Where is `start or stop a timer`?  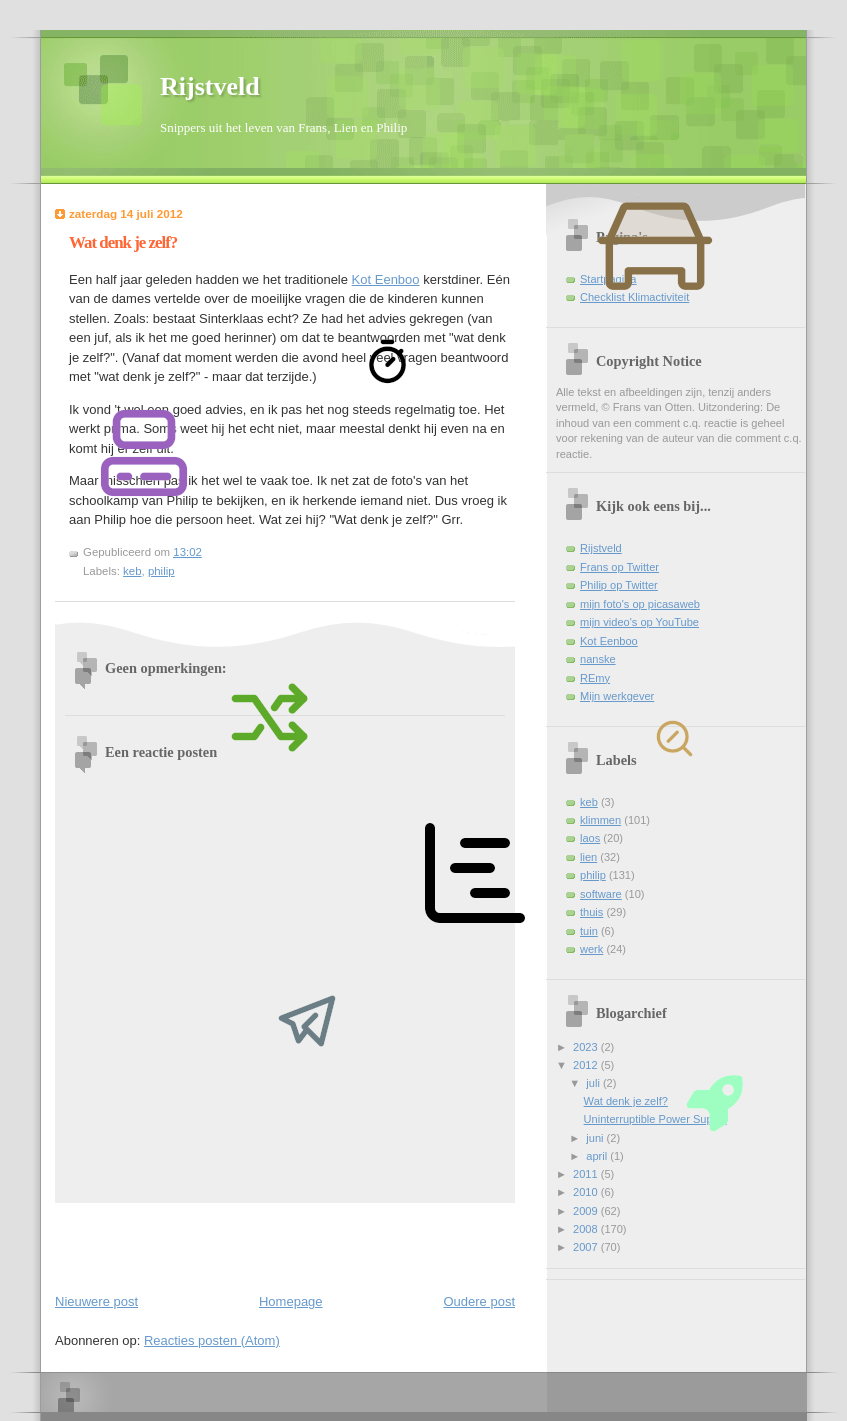
start or stop a timer is located at coordinates (387, 362).